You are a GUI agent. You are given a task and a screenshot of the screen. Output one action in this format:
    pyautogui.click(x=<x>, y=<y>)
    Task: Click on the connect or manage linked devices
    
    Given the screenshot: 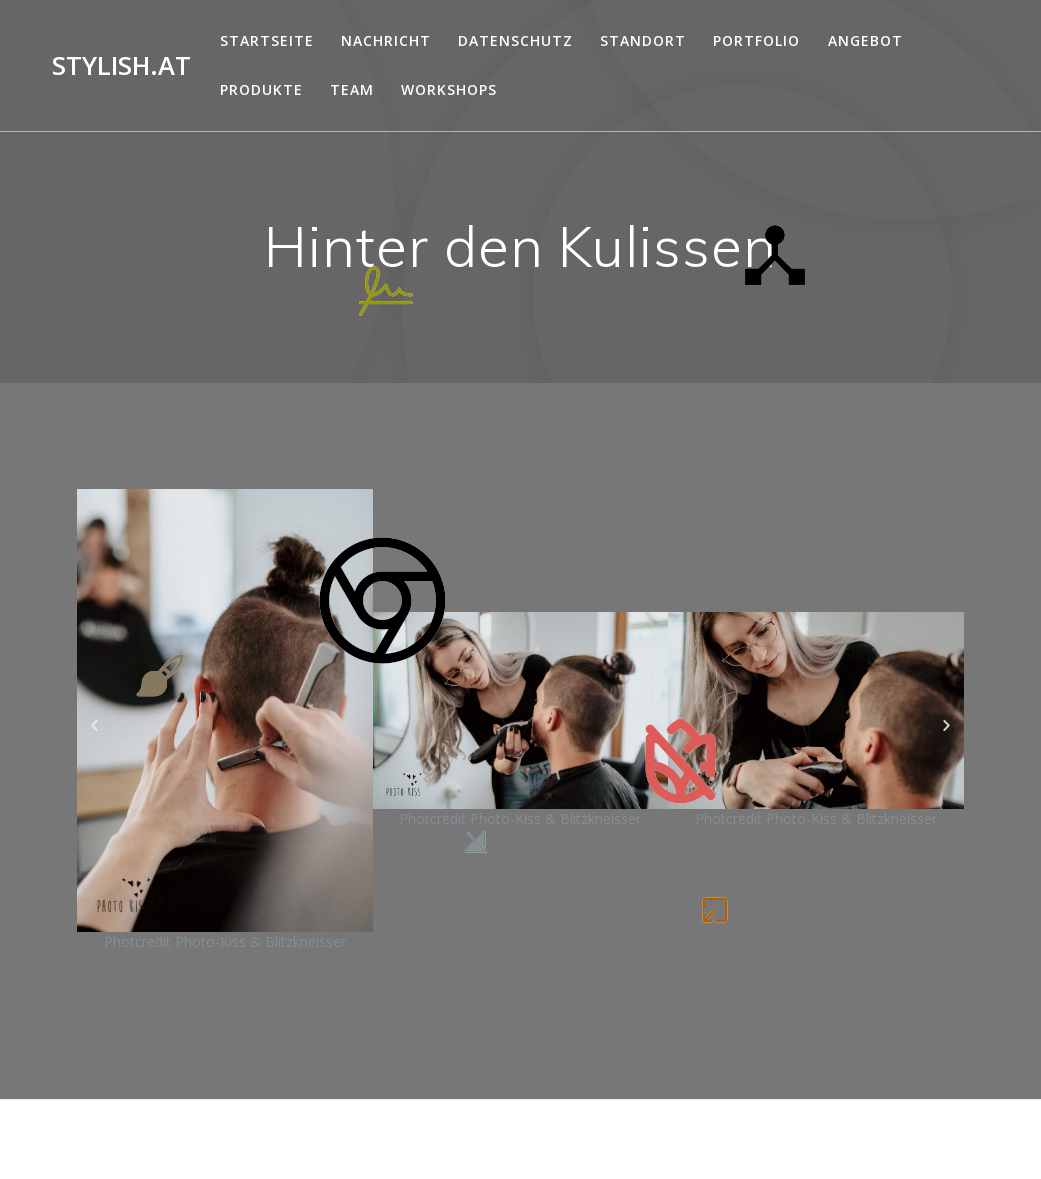 What is the action you would take?
    pyautogui.click(x=775, y=255)
    